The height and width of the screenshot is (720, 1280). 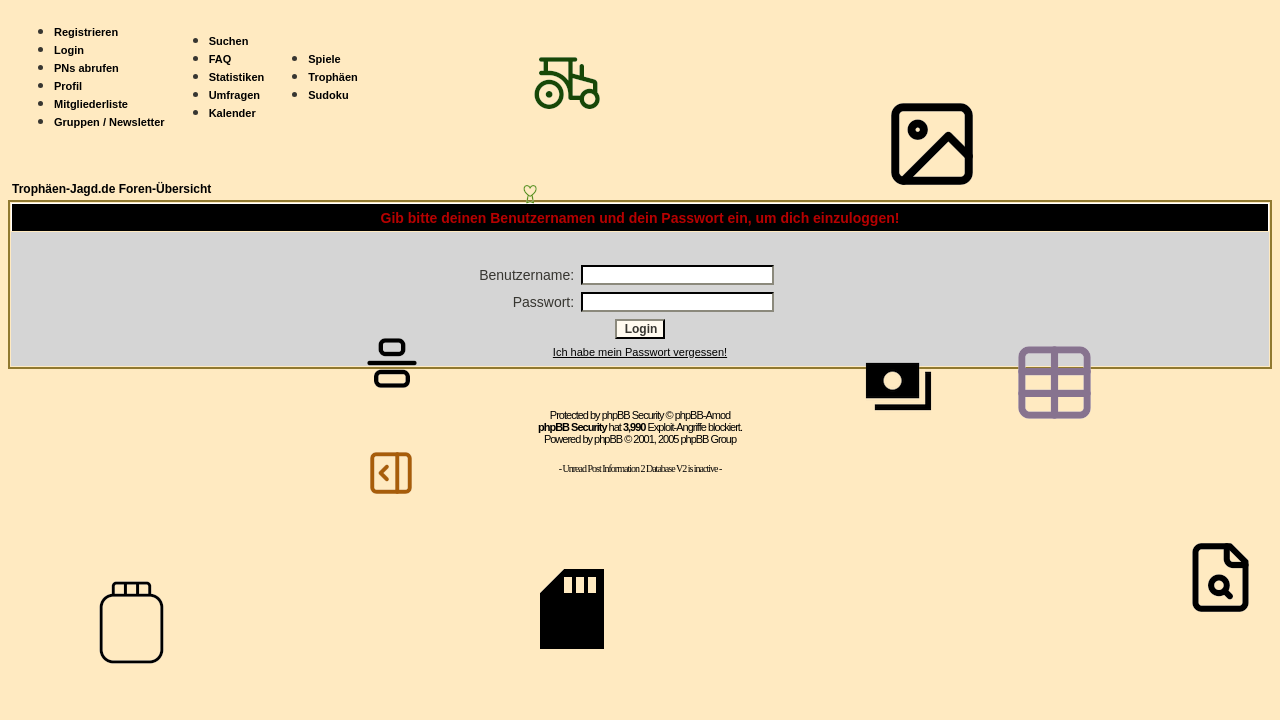 I want to click on view data in table format, so click(x=1054, y=382).